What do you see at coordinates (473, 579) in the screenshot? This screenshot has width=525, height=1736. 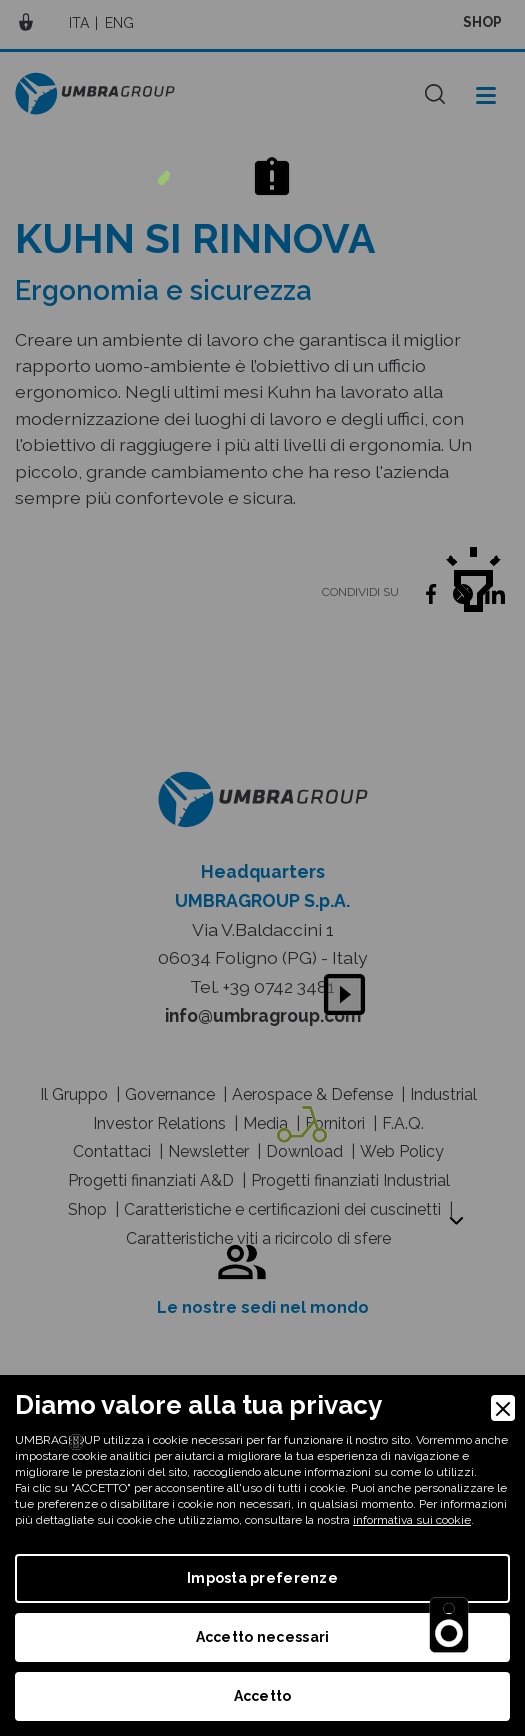 I see `highlight selected text` at bounding box center [473, 579].